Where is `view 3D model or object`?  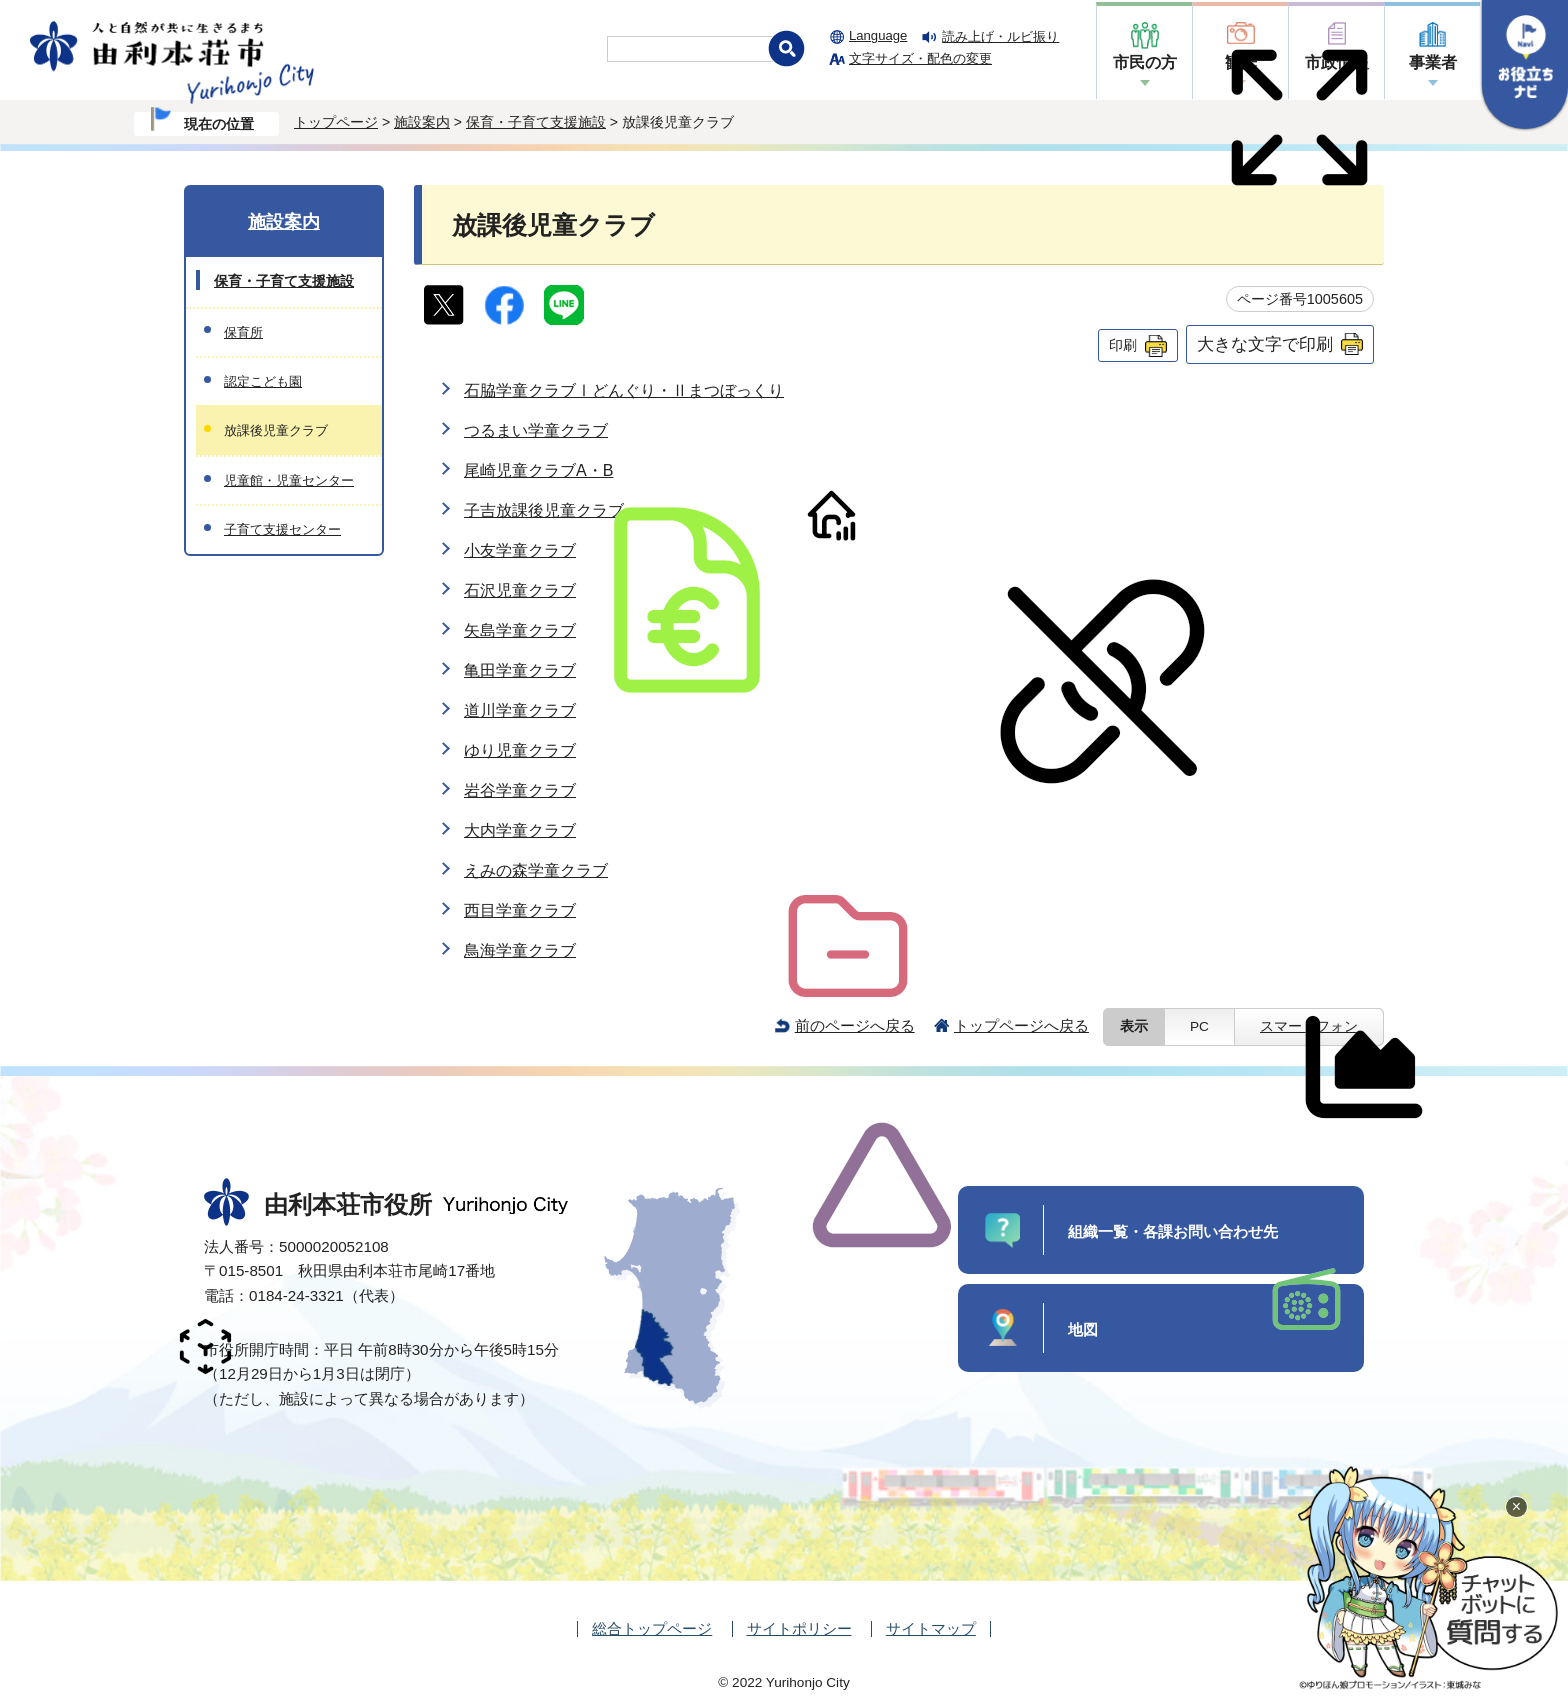 view 3D model or object is located at coordinates (205, 1346).